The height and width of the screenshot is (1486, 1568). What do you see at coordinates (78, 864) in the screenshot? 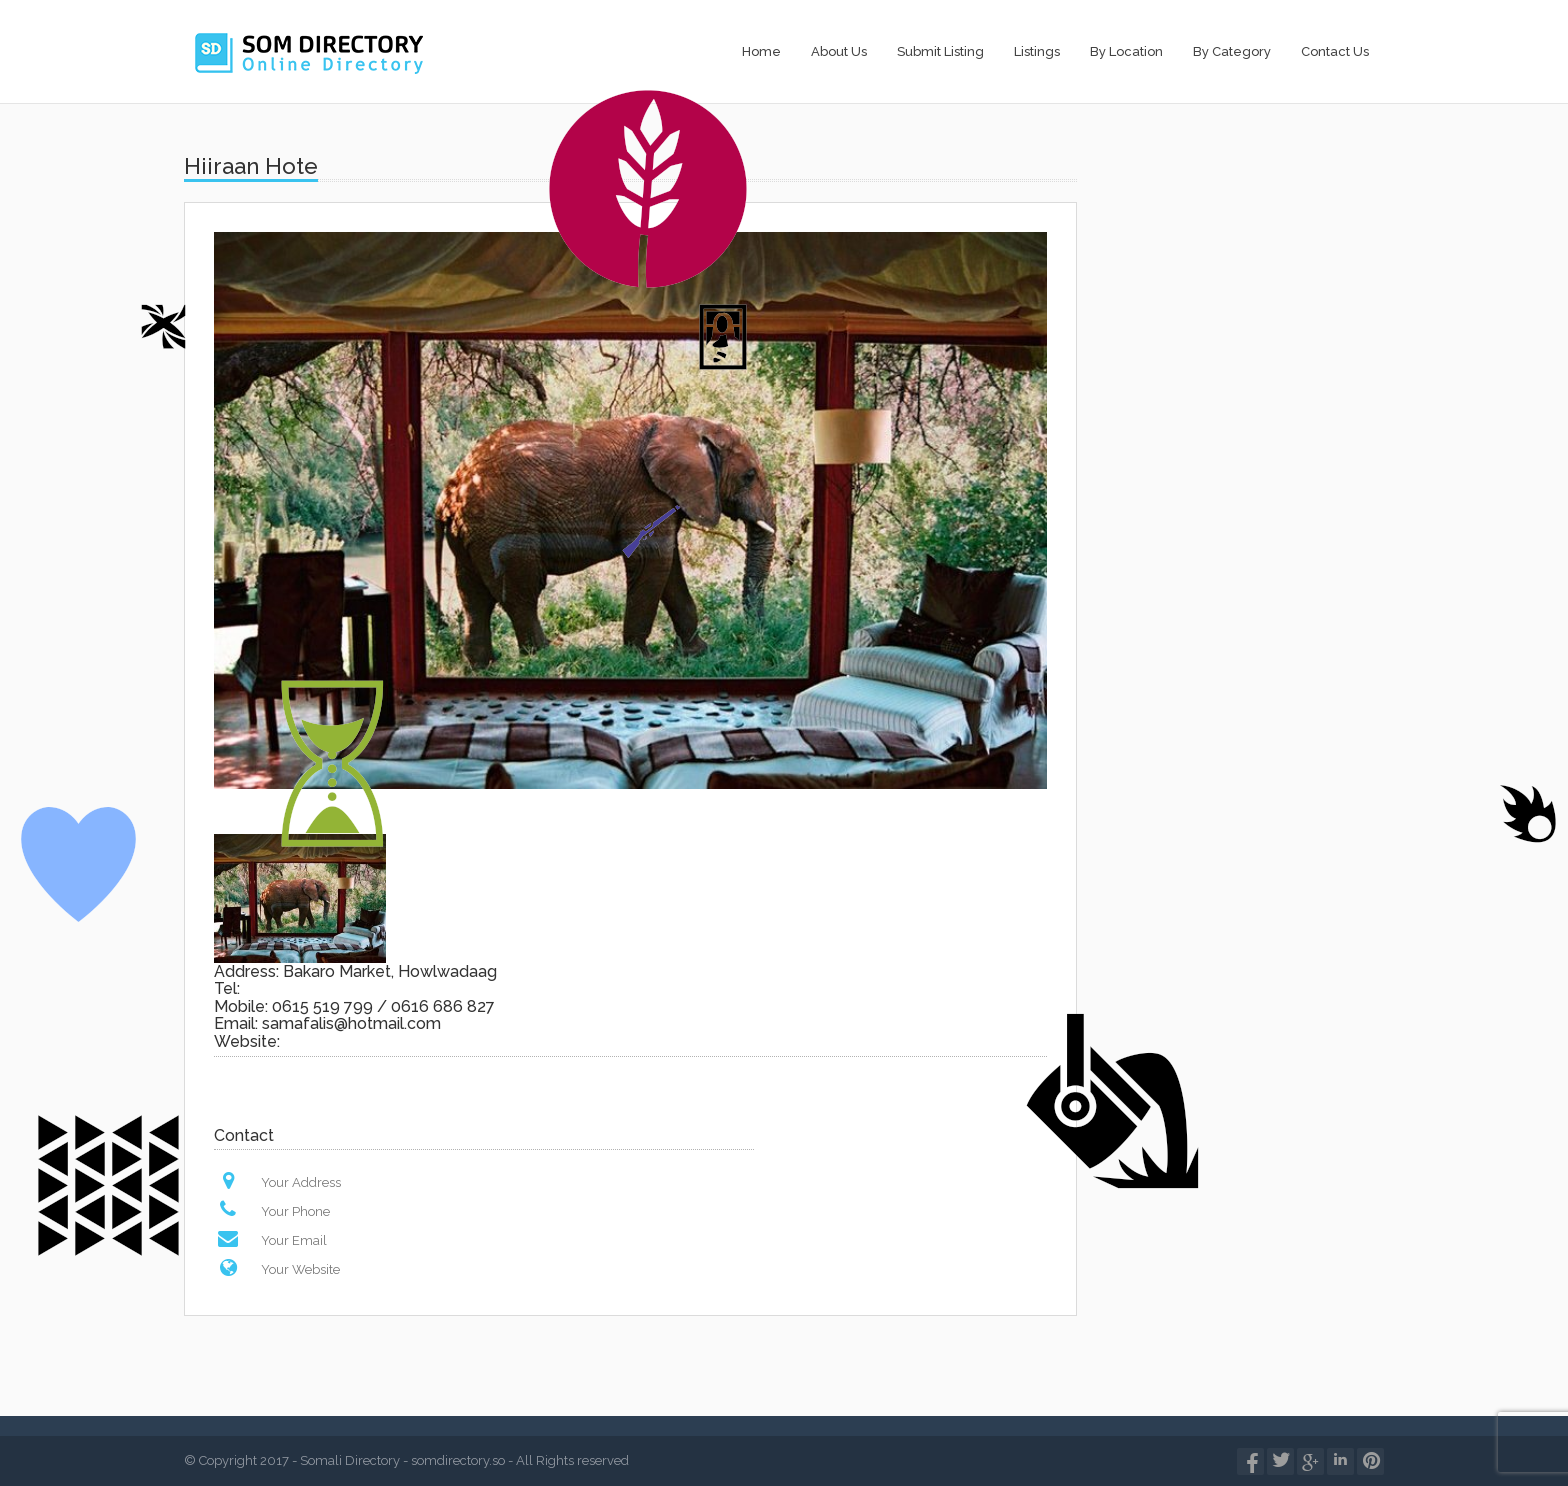
I see `add to favorites` at bounding box center [78, 864].